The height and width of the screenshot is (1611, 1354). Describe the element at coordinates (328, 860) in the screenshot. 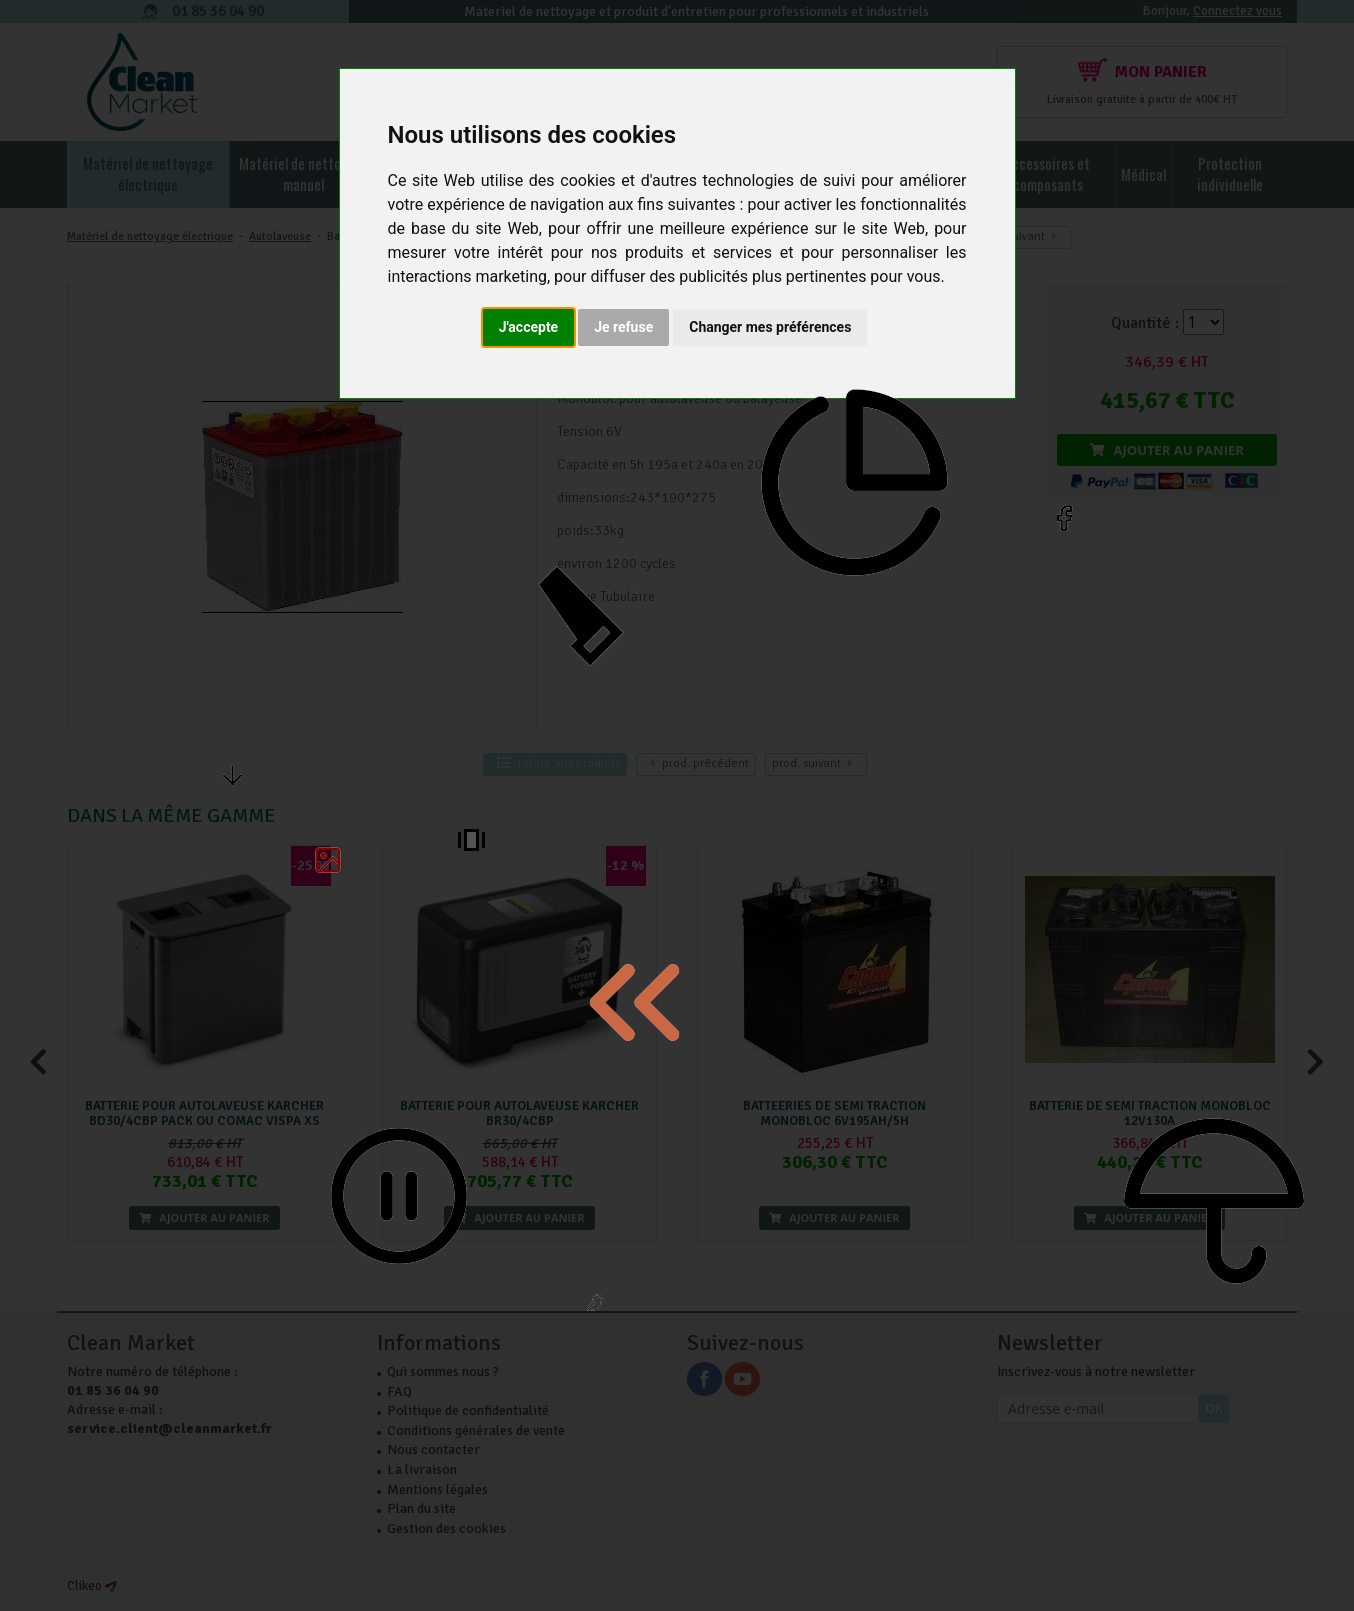

I see `view image or photo` at that location.